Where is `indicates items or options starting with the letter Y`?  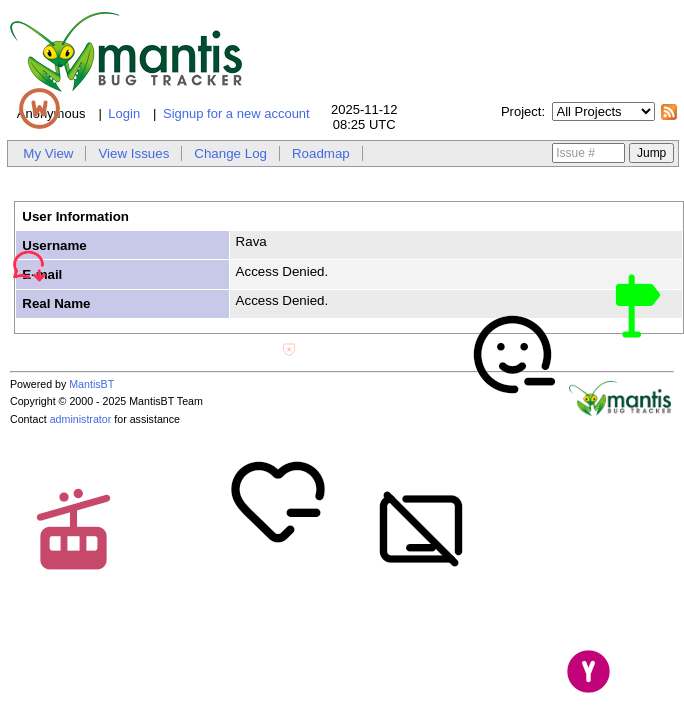
indicates items or options starting with the letter Y is located at coordinates (588, 671).